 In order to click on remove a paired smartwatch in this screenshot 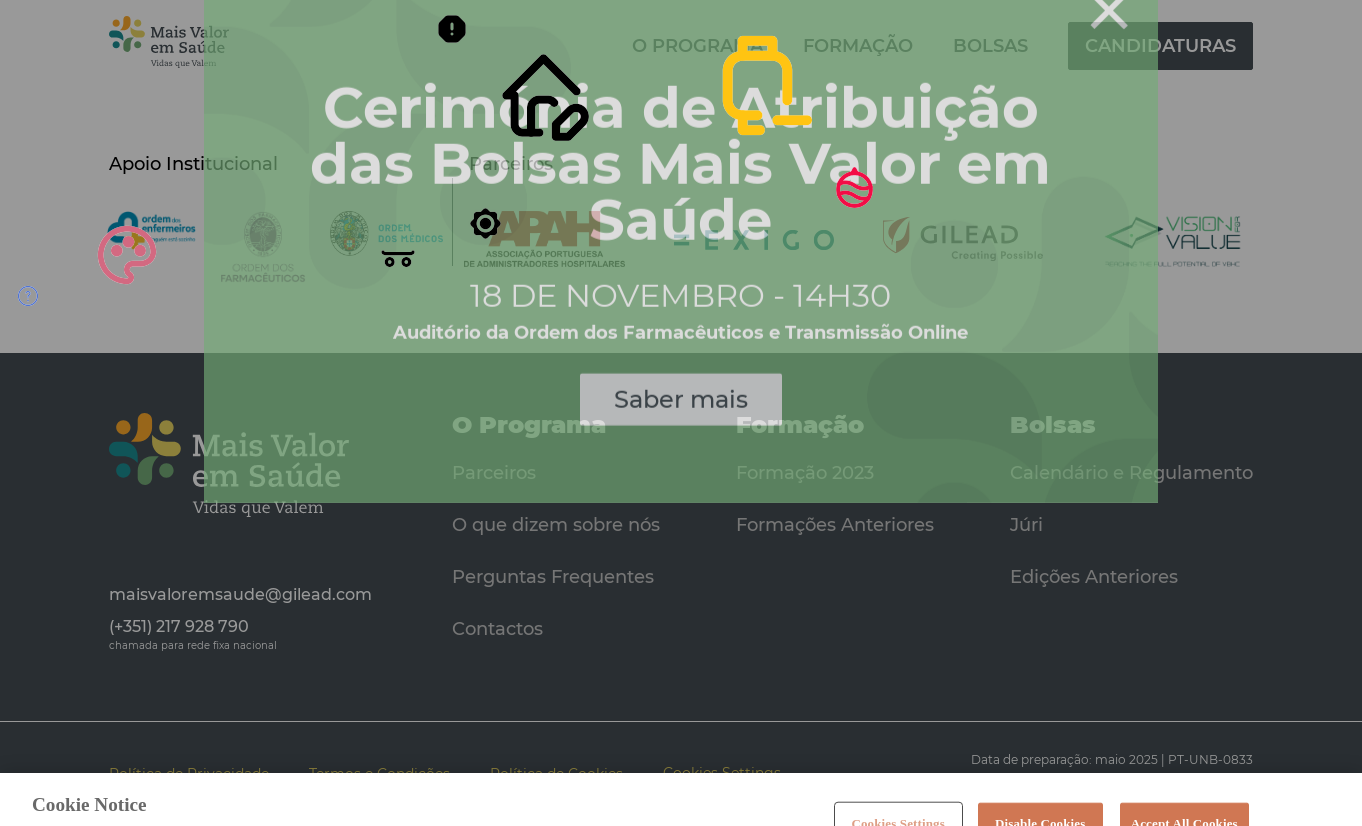, I will do `click(757, 85)`.